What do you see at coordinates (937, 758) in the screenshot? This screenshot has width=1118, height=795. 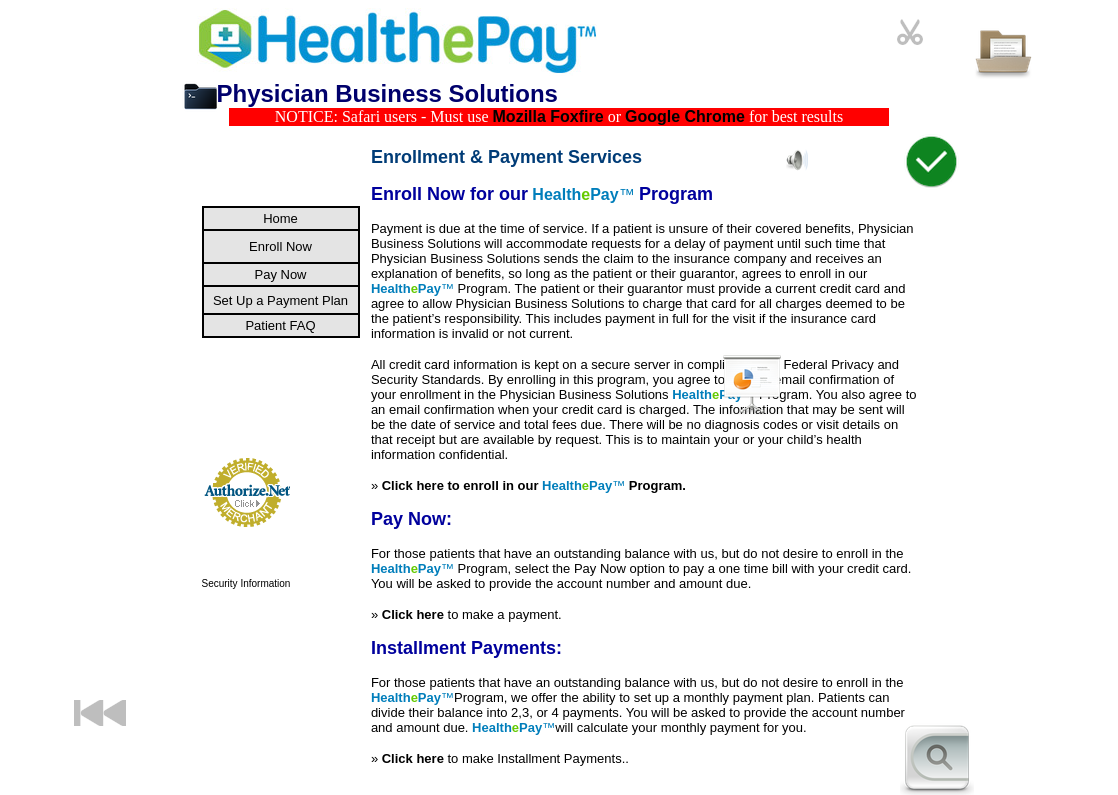 I see `open search preferences or settings` at bounding box center [937, 758].